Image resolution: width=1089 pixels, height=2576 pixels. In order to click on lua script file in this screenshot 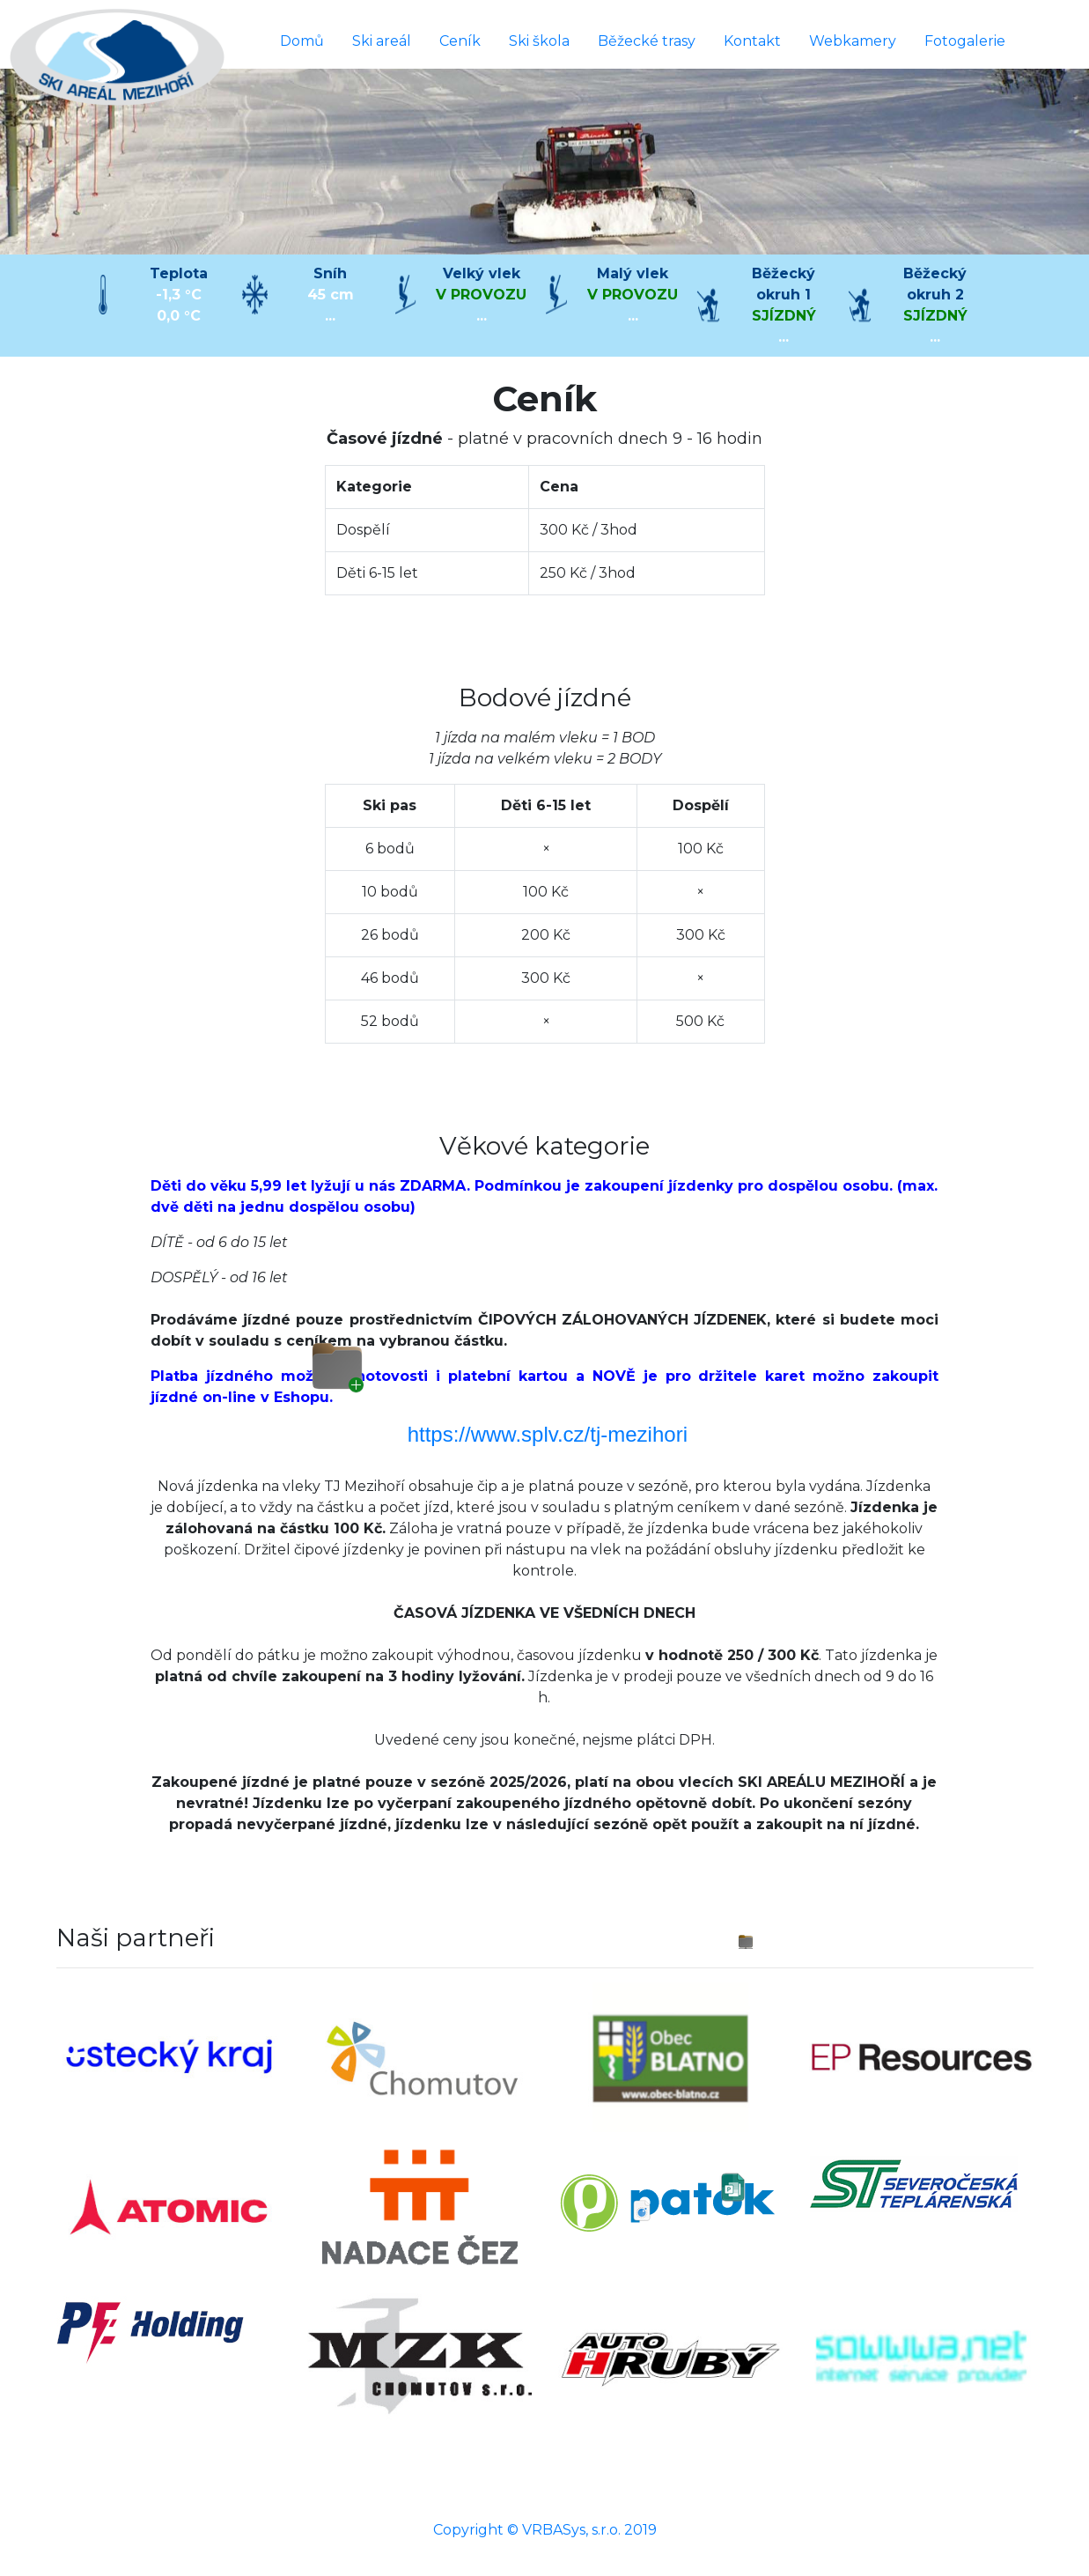, I will do `click(642, 2211)`.